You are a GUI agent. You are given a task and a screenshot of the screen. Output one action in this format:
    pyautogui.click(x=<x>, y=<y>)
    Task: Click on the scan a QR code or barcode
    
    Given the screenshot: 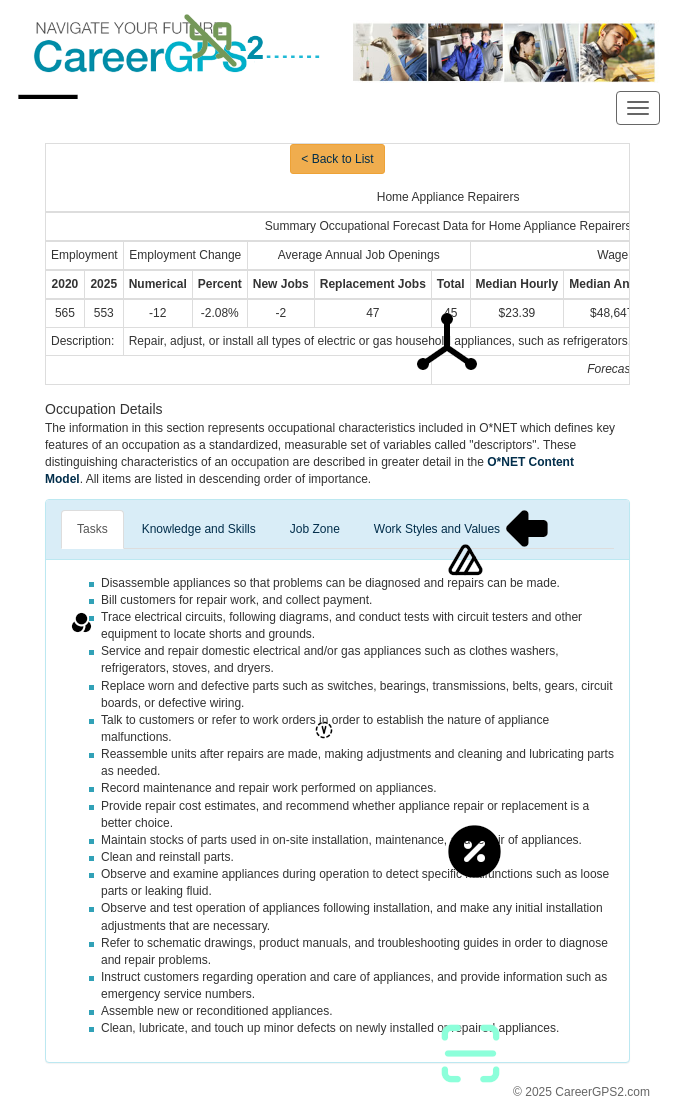 What is the action you would take?
    pyautogui.click(x=470, y=1053)
    